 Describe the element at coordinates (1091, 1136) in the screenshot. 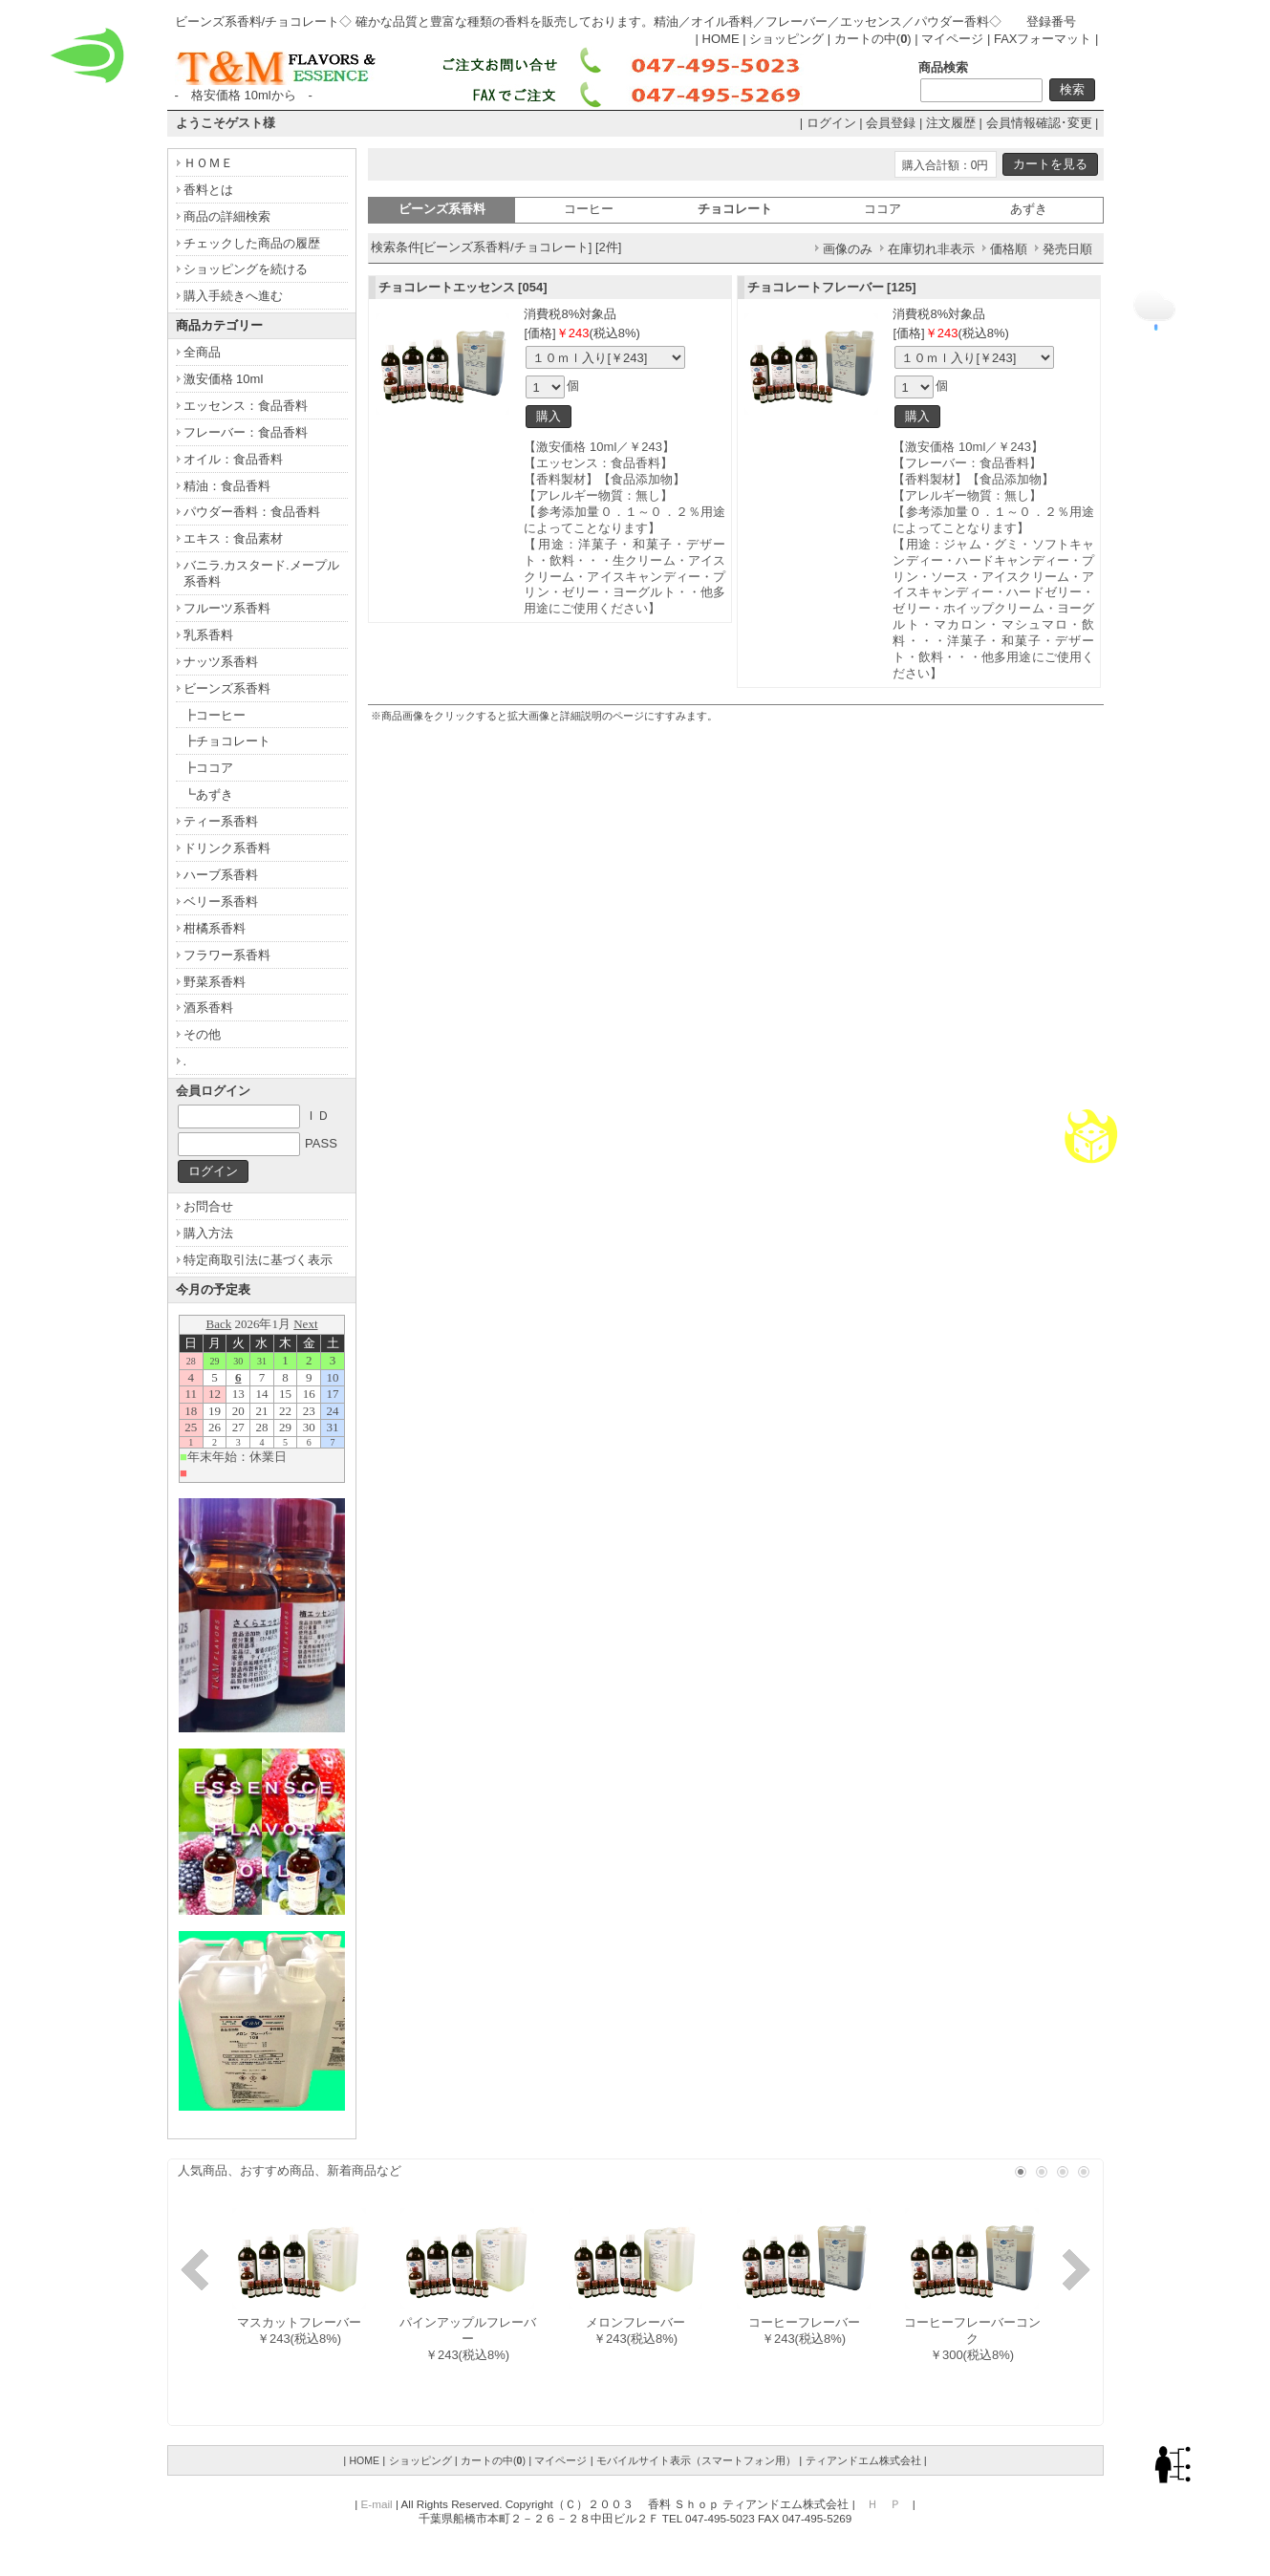

I see `activate a risky or high-stakes game mode` at that location.